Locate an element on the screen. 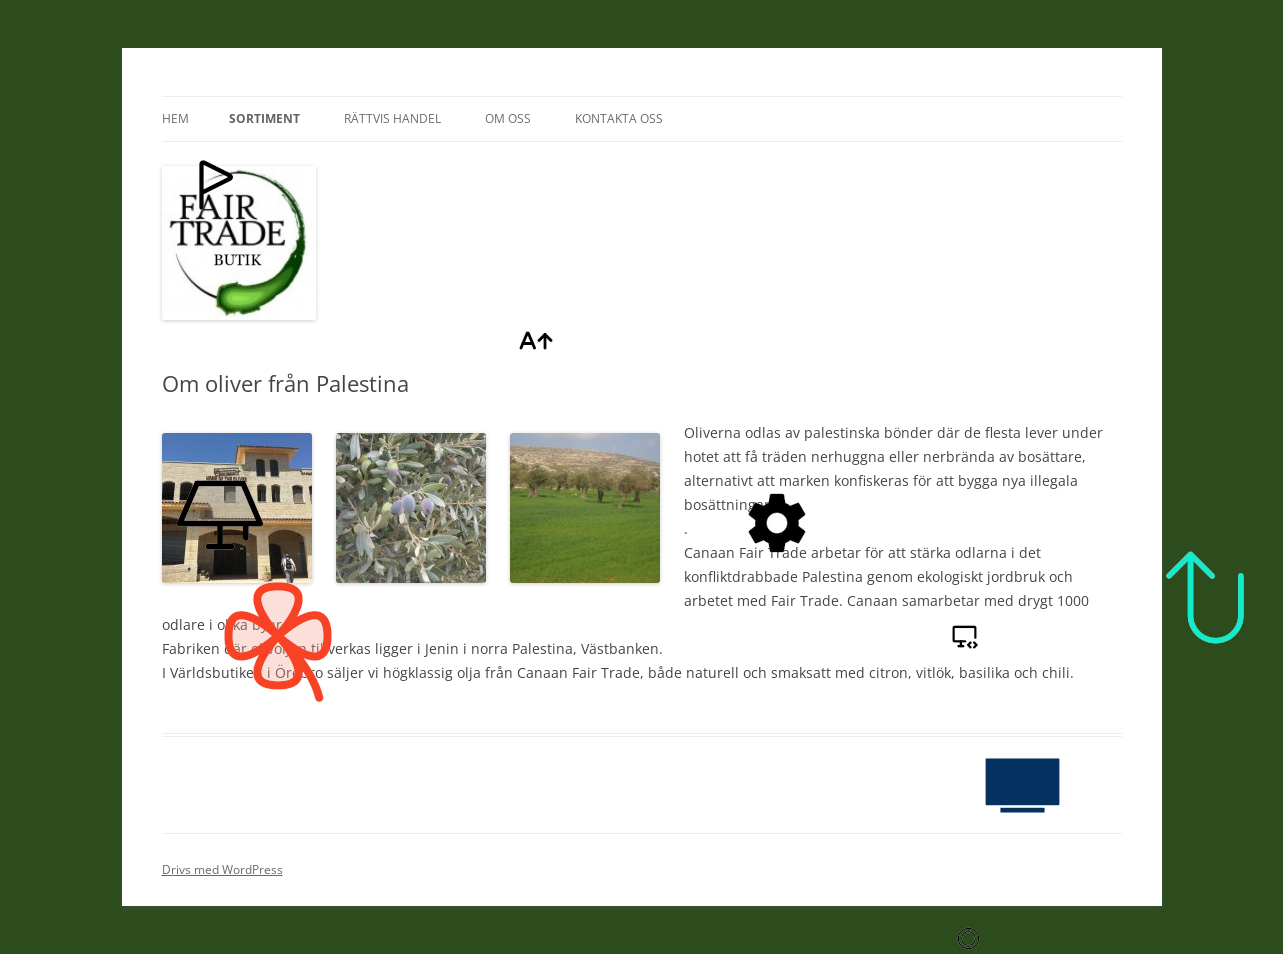 The image size is (1283, 954). start recording audio or video is located at coordinates (968, 938).